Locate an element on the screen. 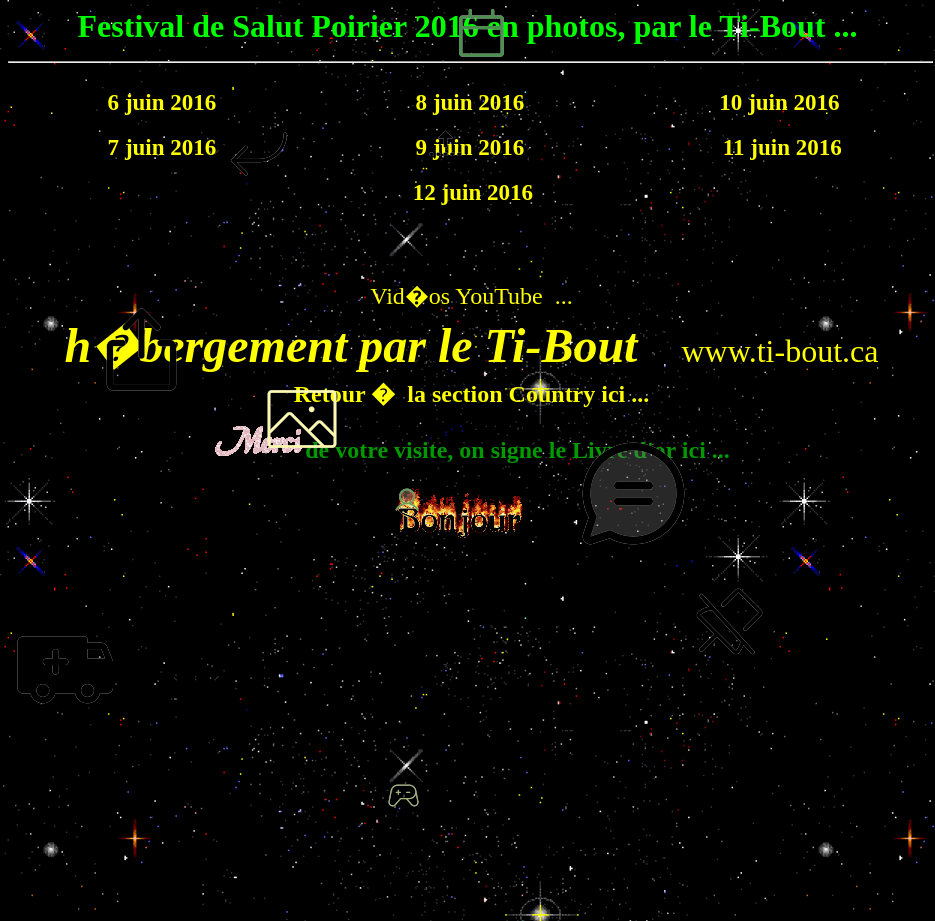 Image resolution: width=935 pixels, height=921 pixels. view or browse photos is located at coordinates (302, 419).